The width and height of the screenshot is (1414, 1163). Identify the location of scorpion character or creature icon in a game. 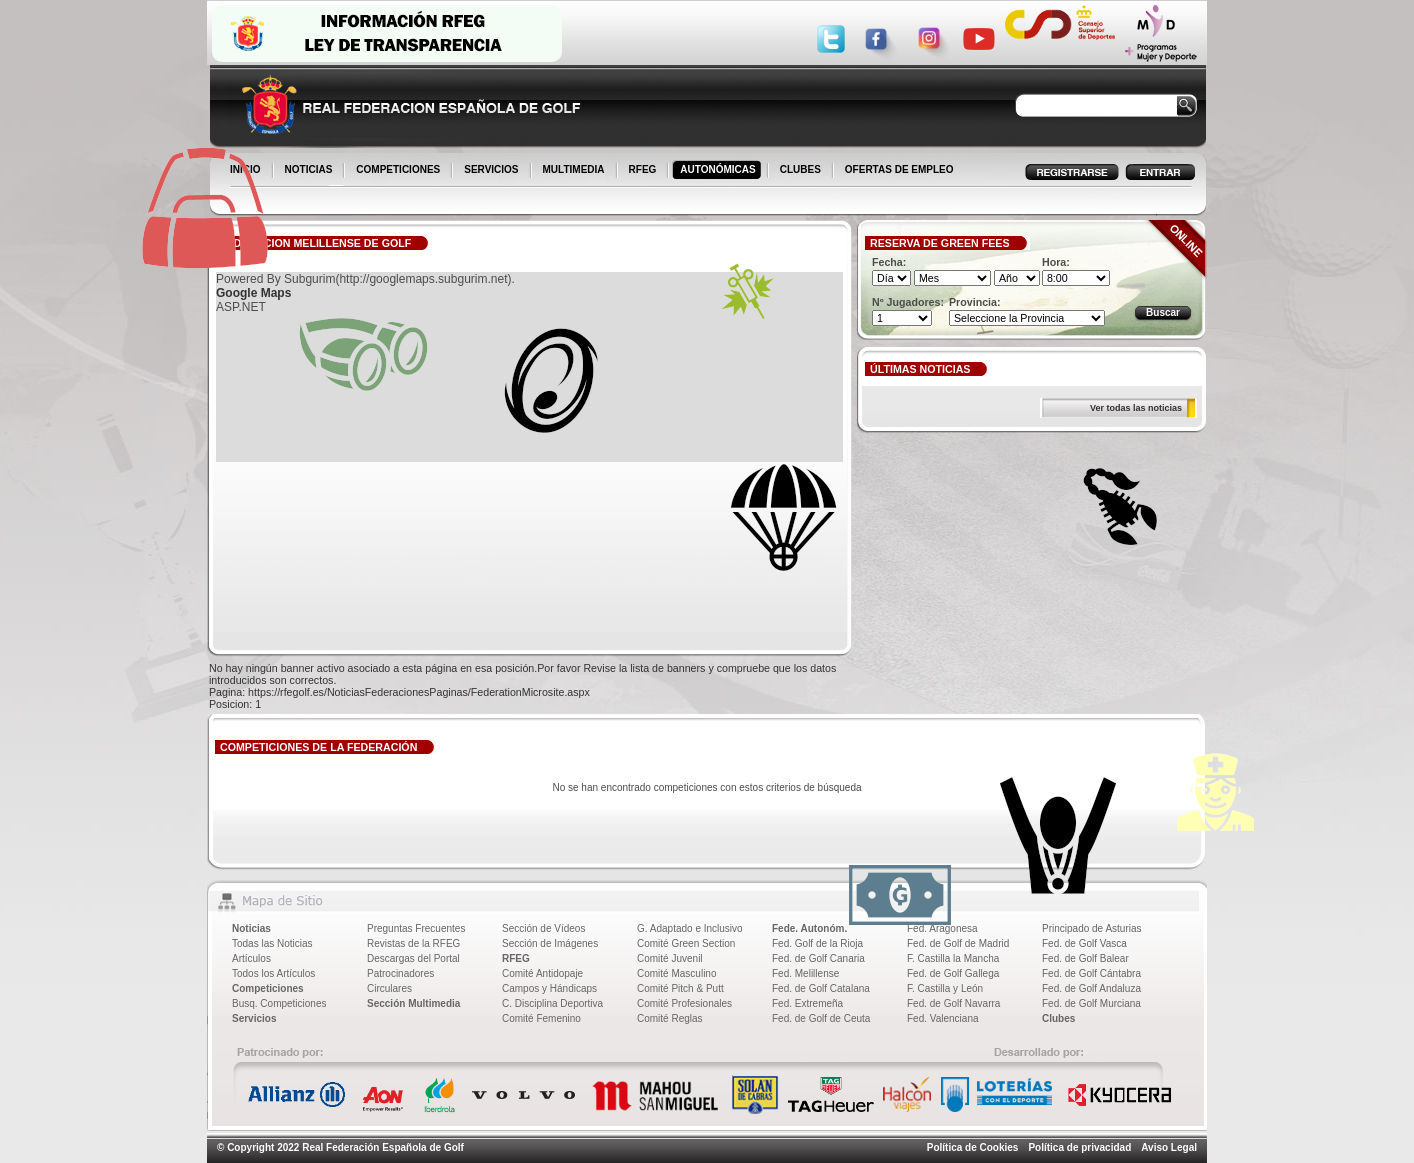
(1121, 506).